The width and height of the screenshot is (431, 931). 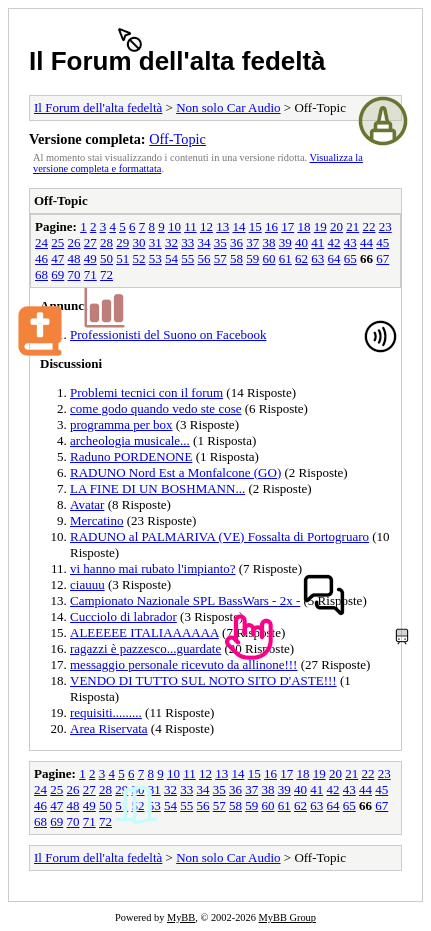 I want to click on select marker or highlighter tool, so click(x=383, y=121).